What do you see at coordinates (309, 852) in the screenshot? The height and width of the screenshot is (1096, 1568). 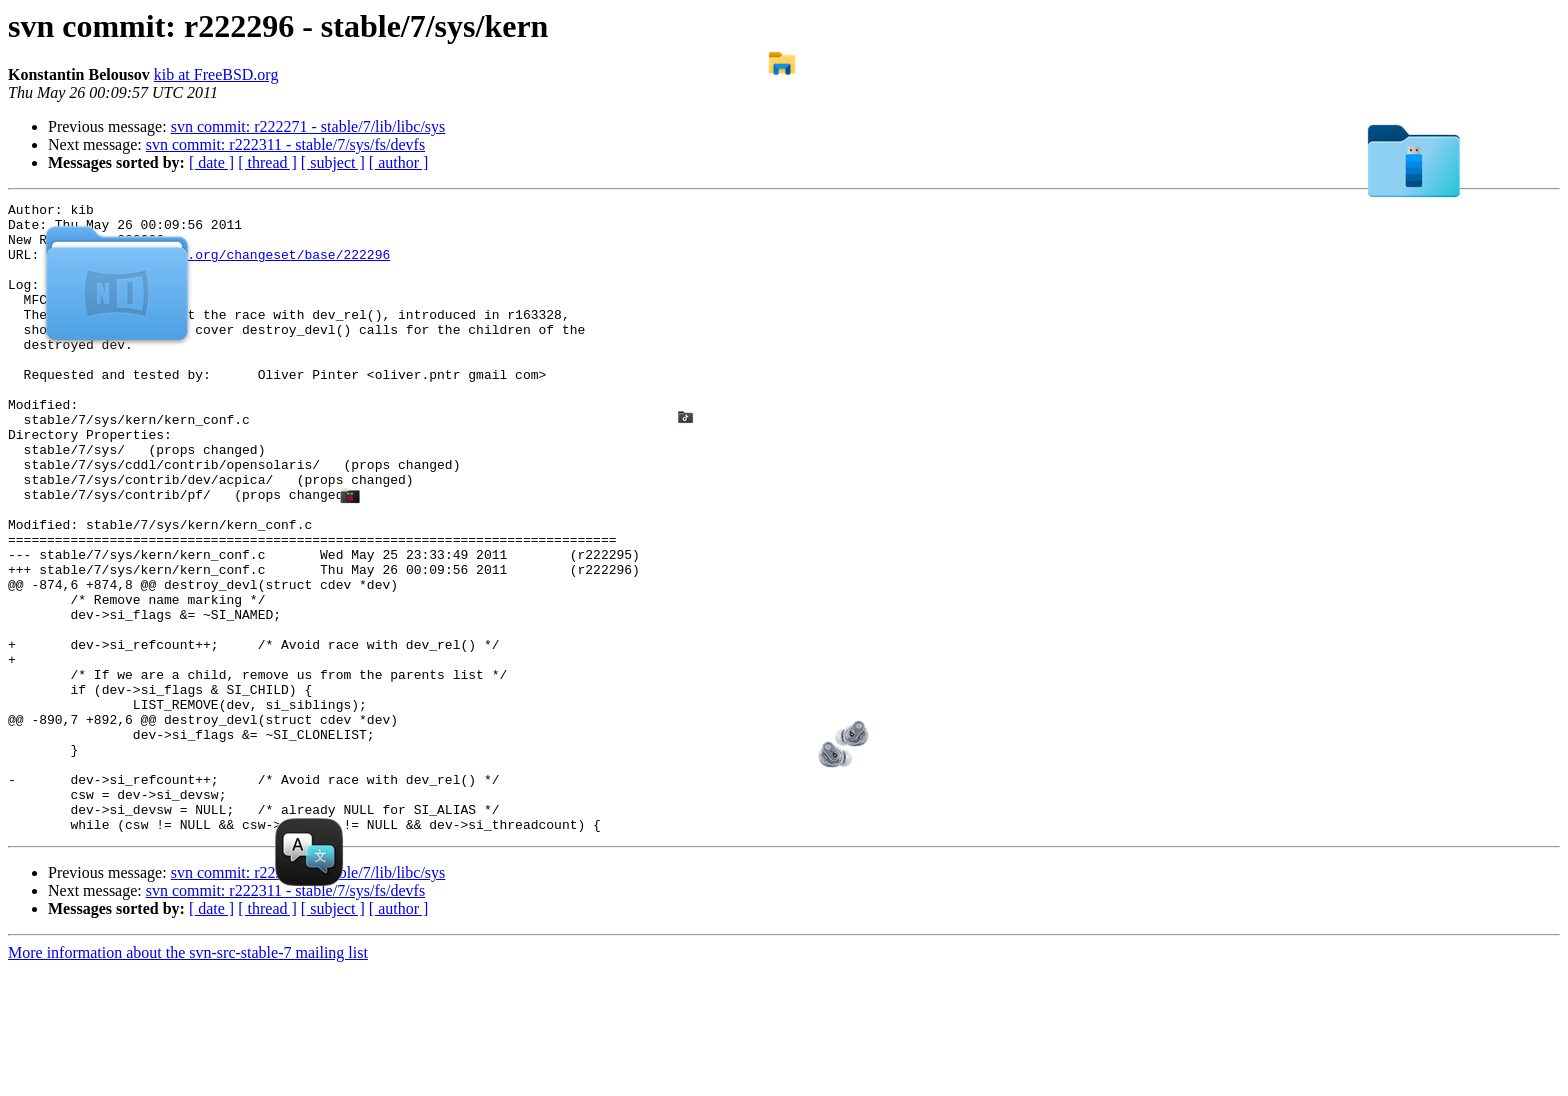 I see `open the translate app` at bounding box center [309, 852].